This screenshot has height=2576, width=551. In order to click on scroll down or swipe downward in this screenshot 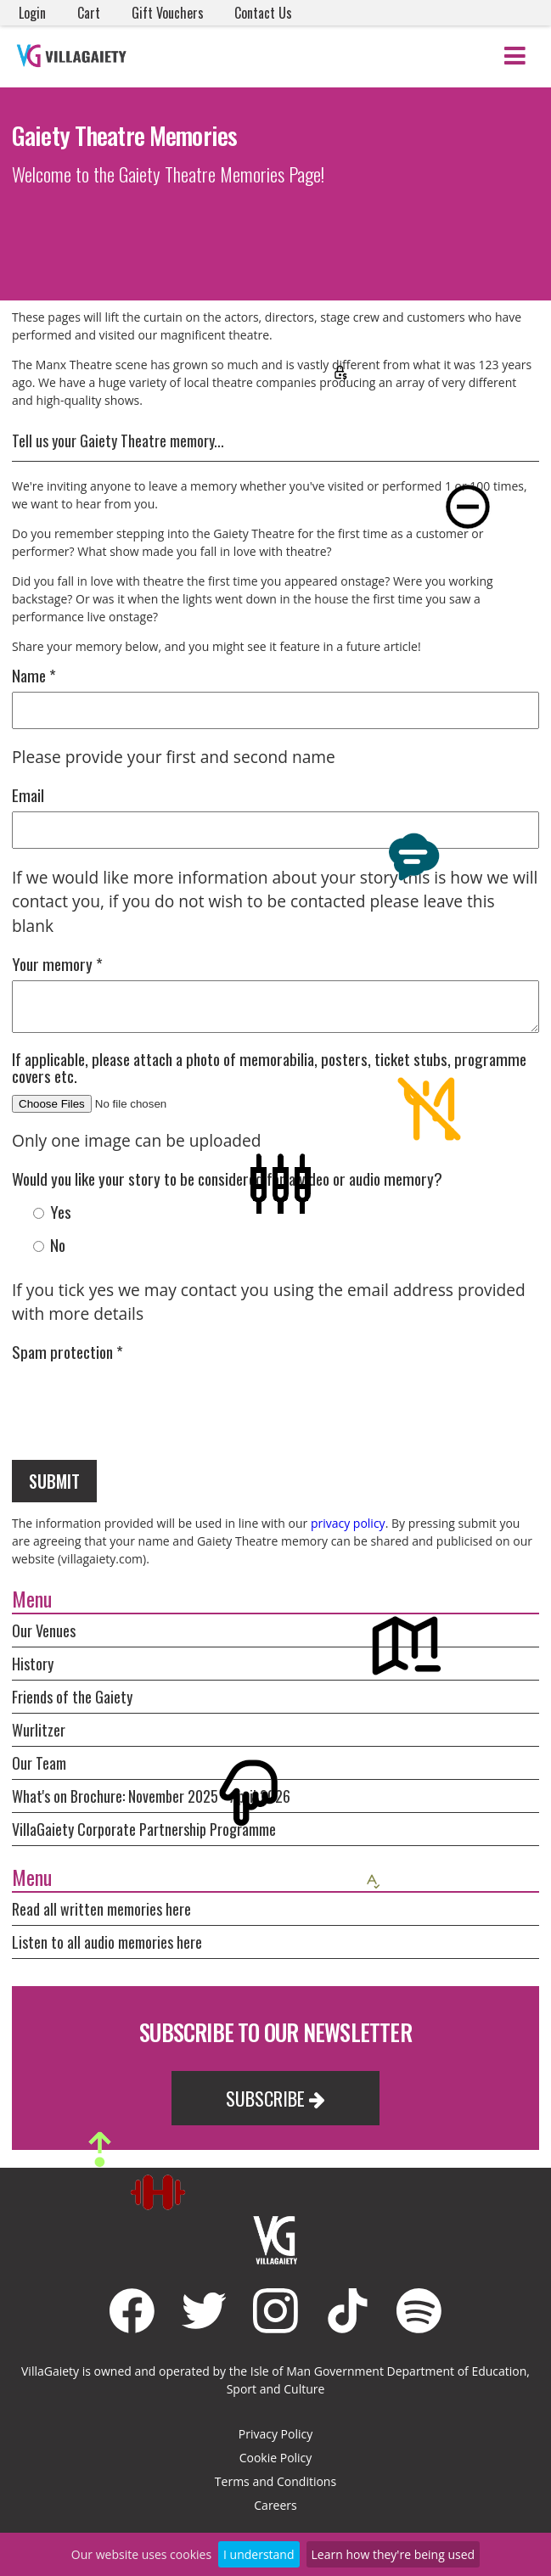, I will do `click(249, 1791)`.